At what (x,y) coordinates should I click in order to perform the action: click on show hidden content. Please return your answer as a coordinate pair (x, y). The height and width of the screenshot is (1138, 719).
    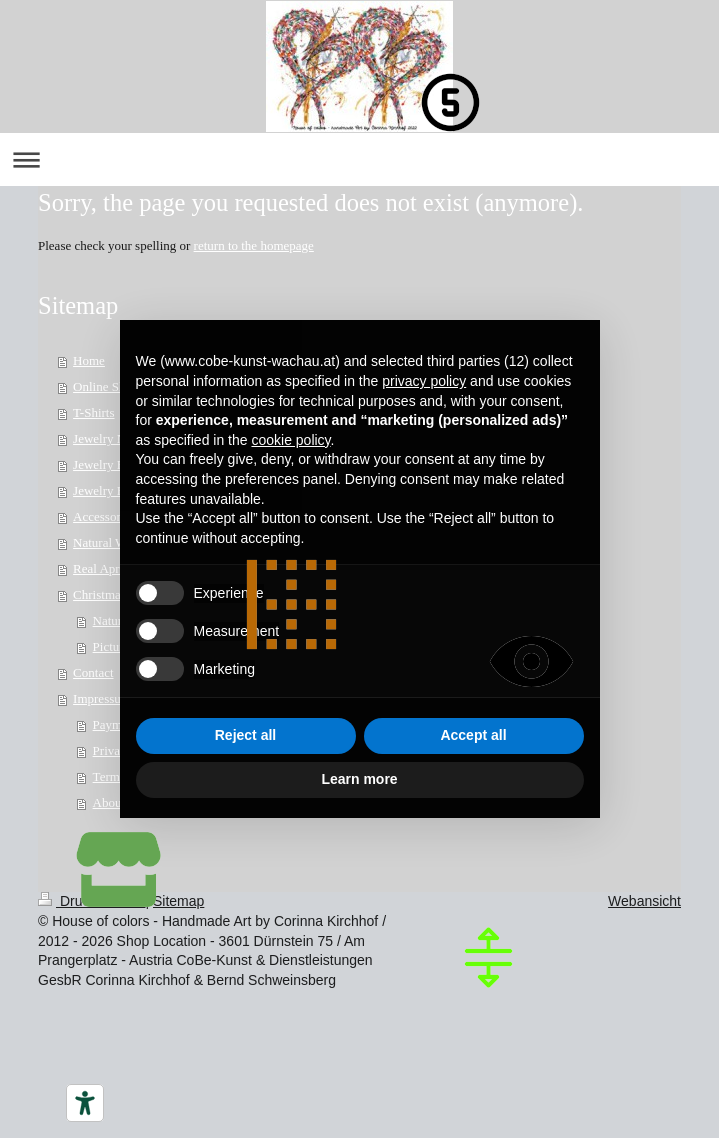
    Looking at the image, I should click on (531, 661).